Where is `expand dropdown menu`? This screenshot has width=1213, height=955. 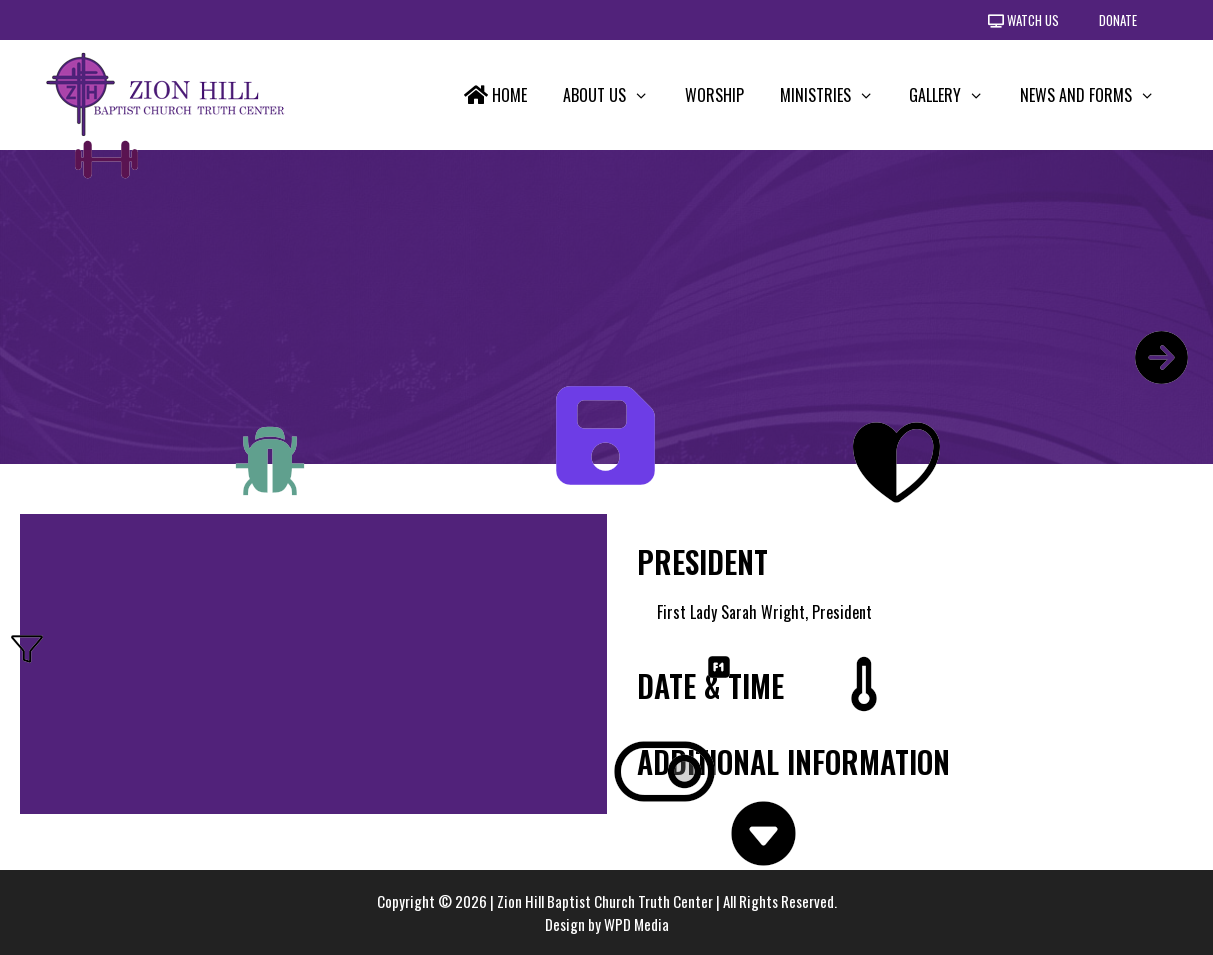 expand dropdown menu is located at coordinates (763, 833).